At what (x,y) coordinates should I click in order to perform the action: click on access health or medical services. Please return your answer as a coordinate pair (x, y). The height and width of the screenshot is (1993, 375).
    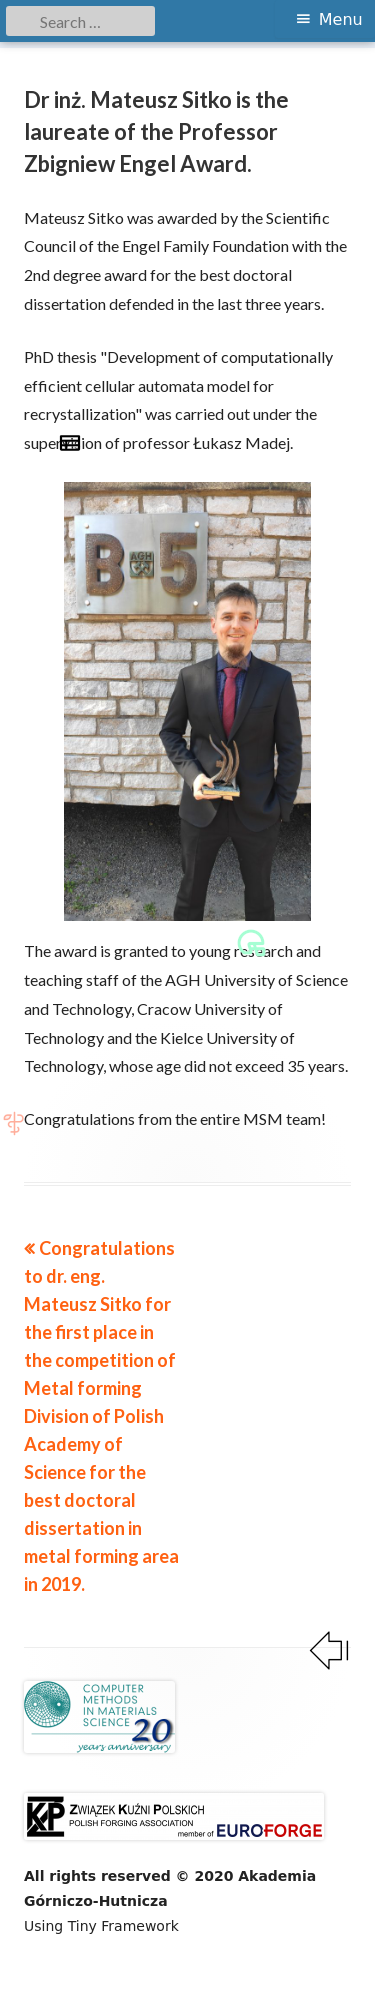
    Looking at the image, I should click on (14, 1123).